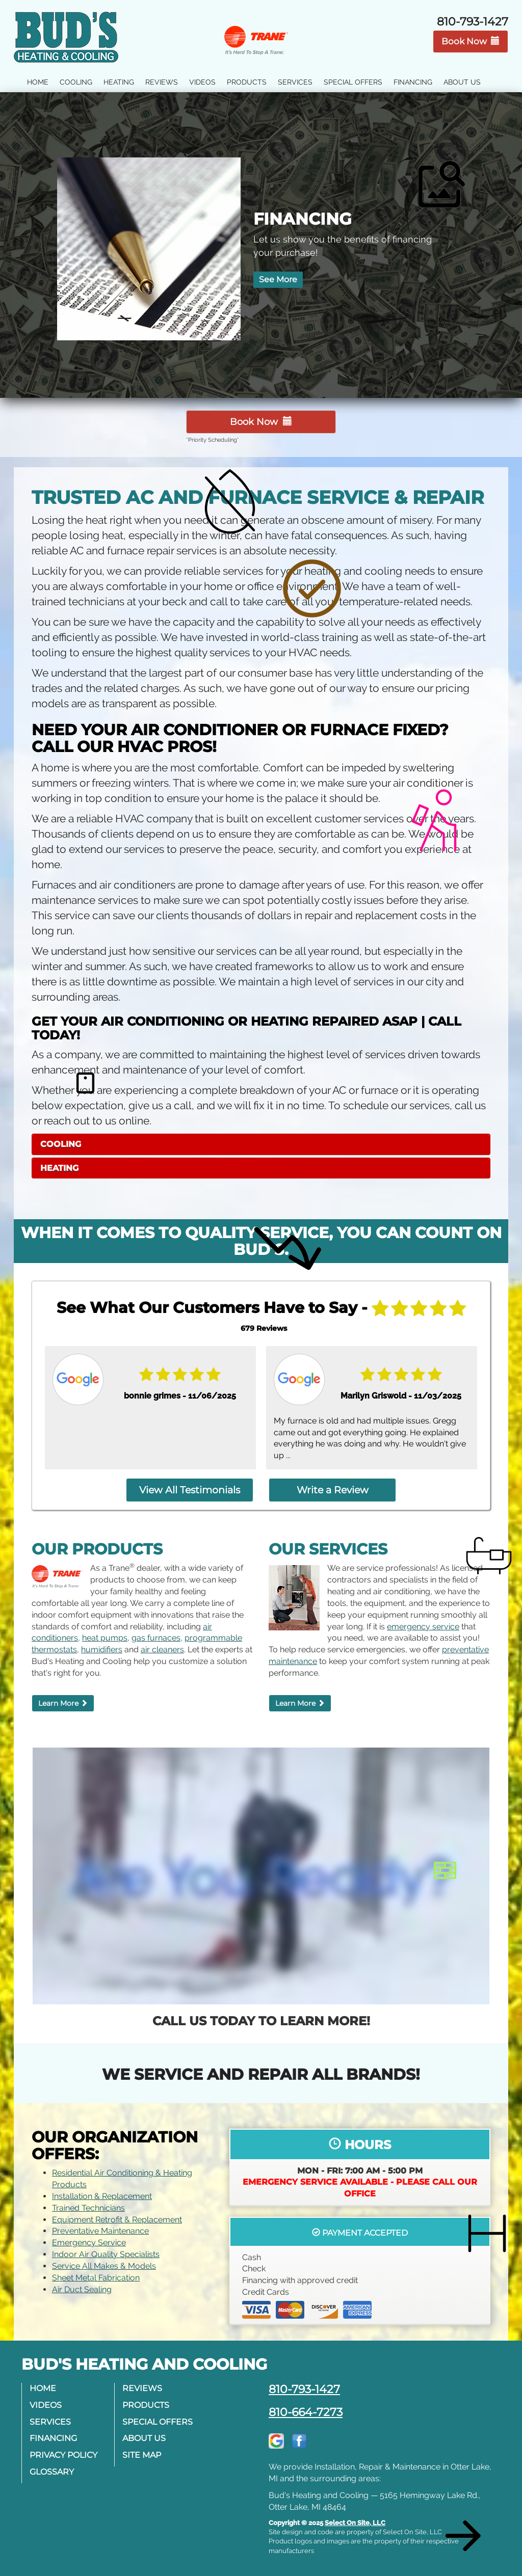 The image size is (522, 2576). I want to click on format text as a heading, so click(487, 2233).